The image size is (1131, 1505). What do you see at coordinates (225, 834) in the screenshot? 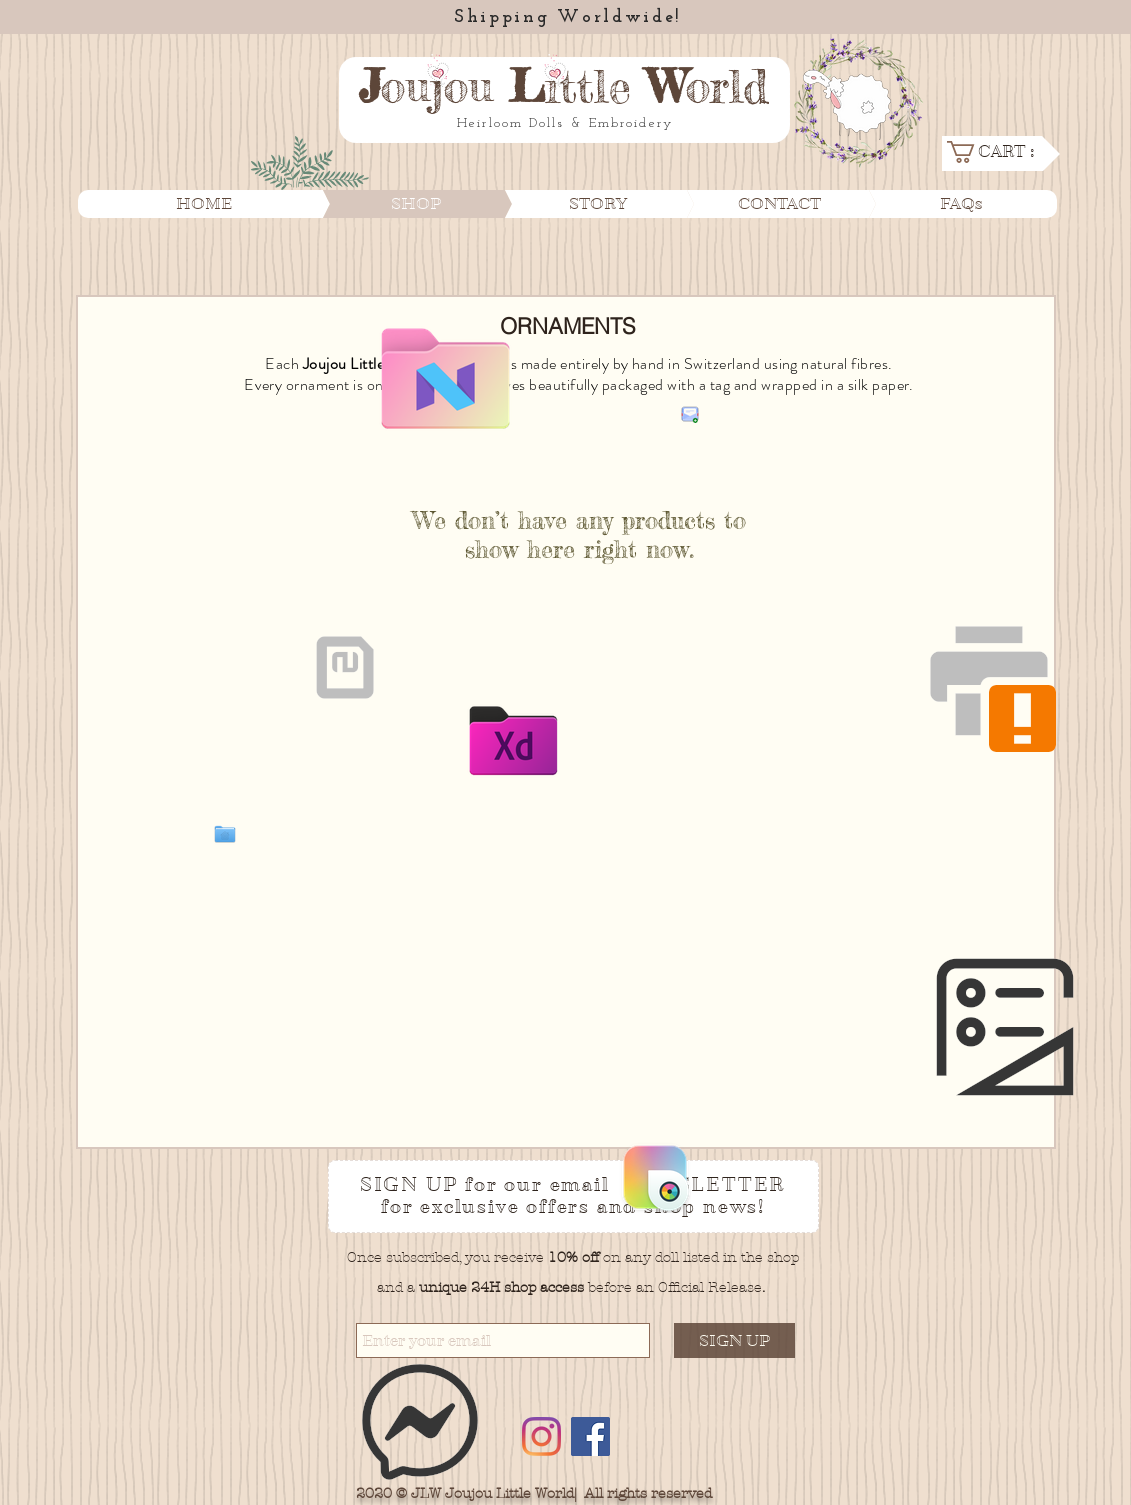
I see `open HomeKit accessories and settings folder` at bounding box center [225, 834].